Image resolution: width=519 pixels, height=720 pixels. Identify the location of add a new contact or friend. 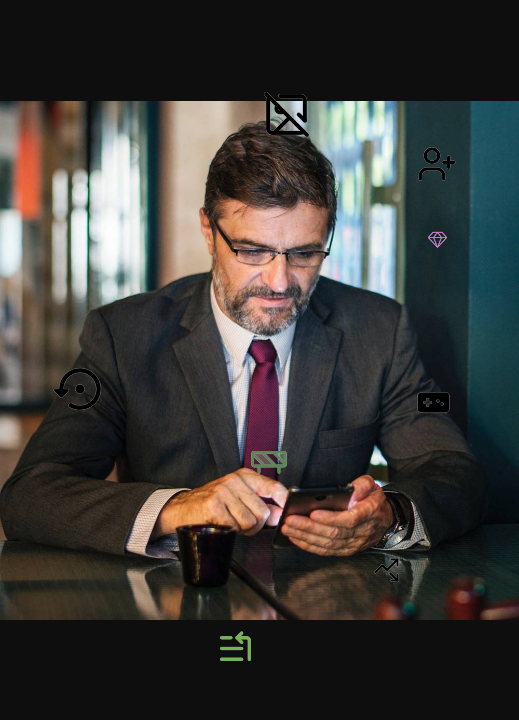
(437, 164).